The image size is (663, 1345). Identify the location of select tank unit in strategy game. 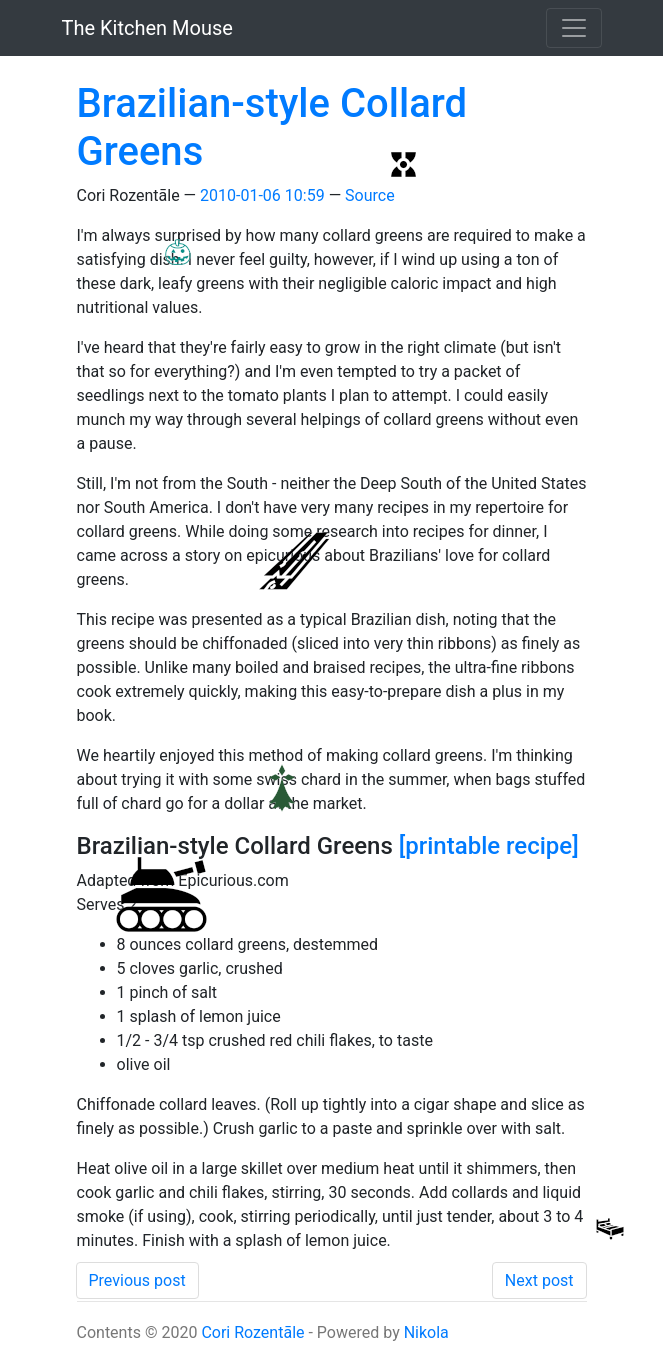
(161, 897).